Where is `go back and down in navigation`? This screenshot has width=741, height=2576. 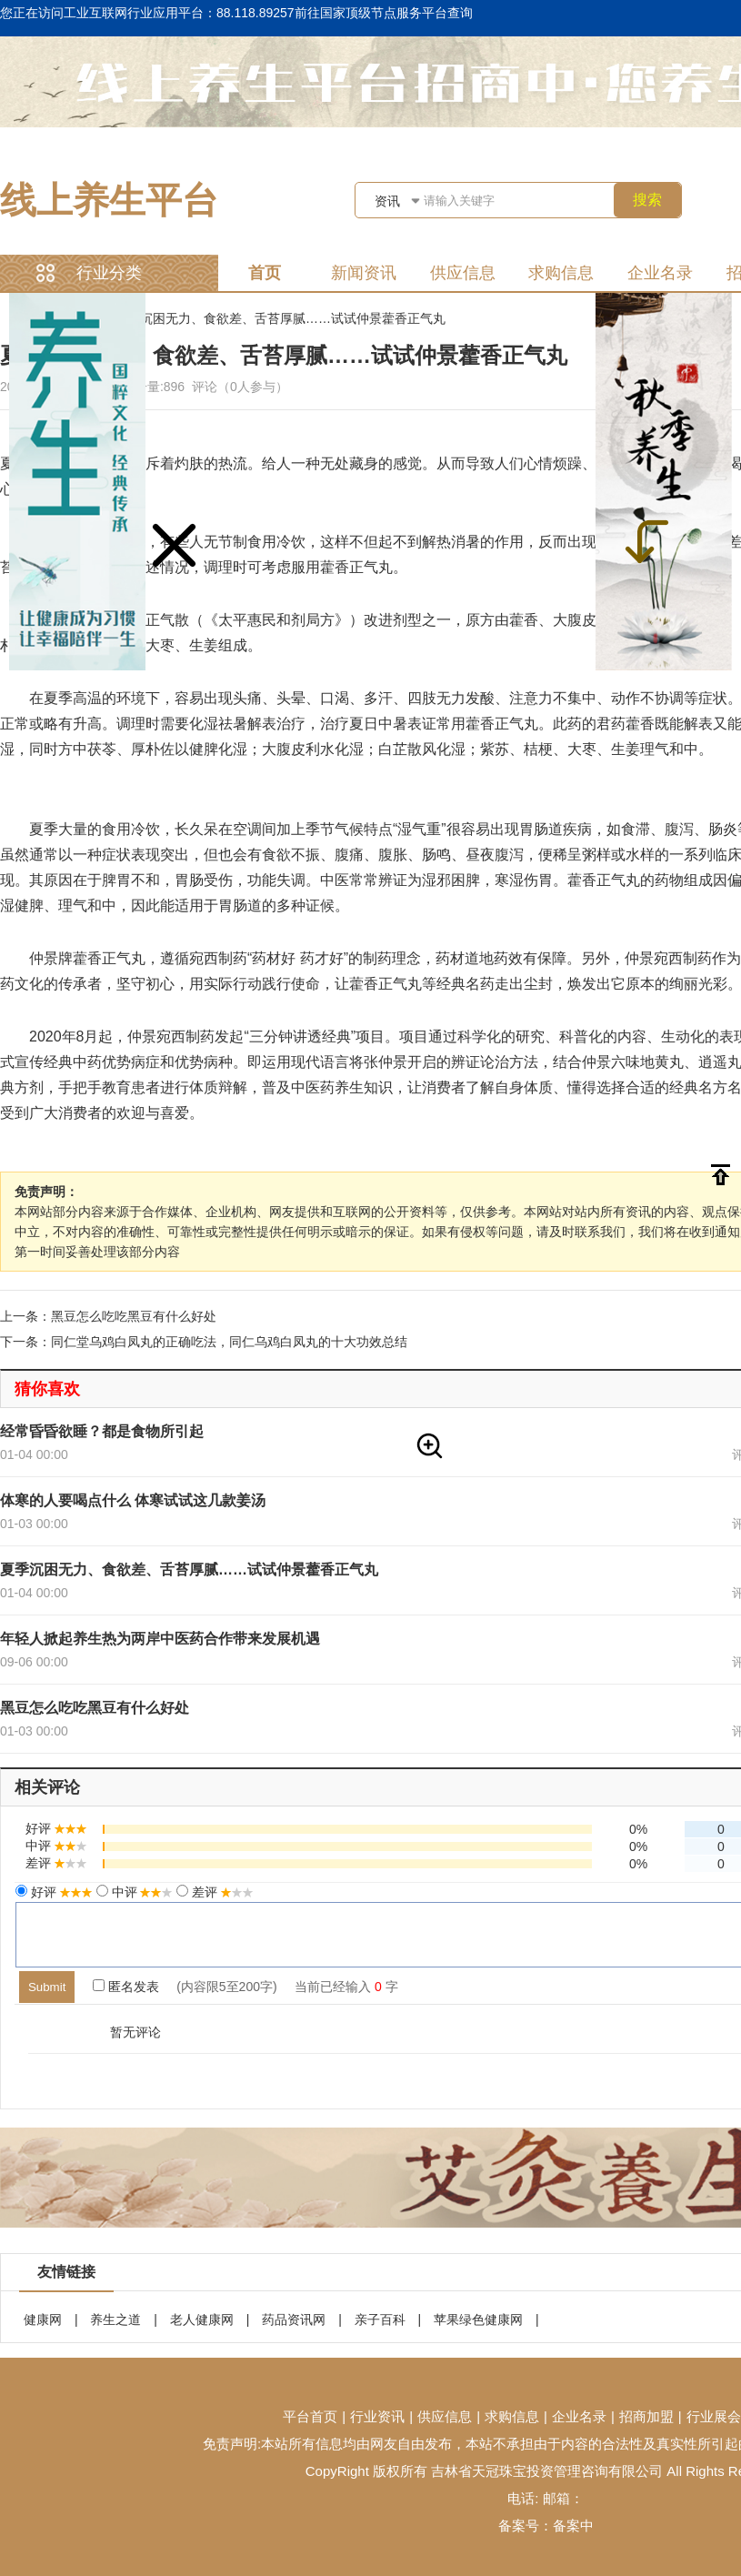 go back and down in navigation is located at coordinates (646, 541).